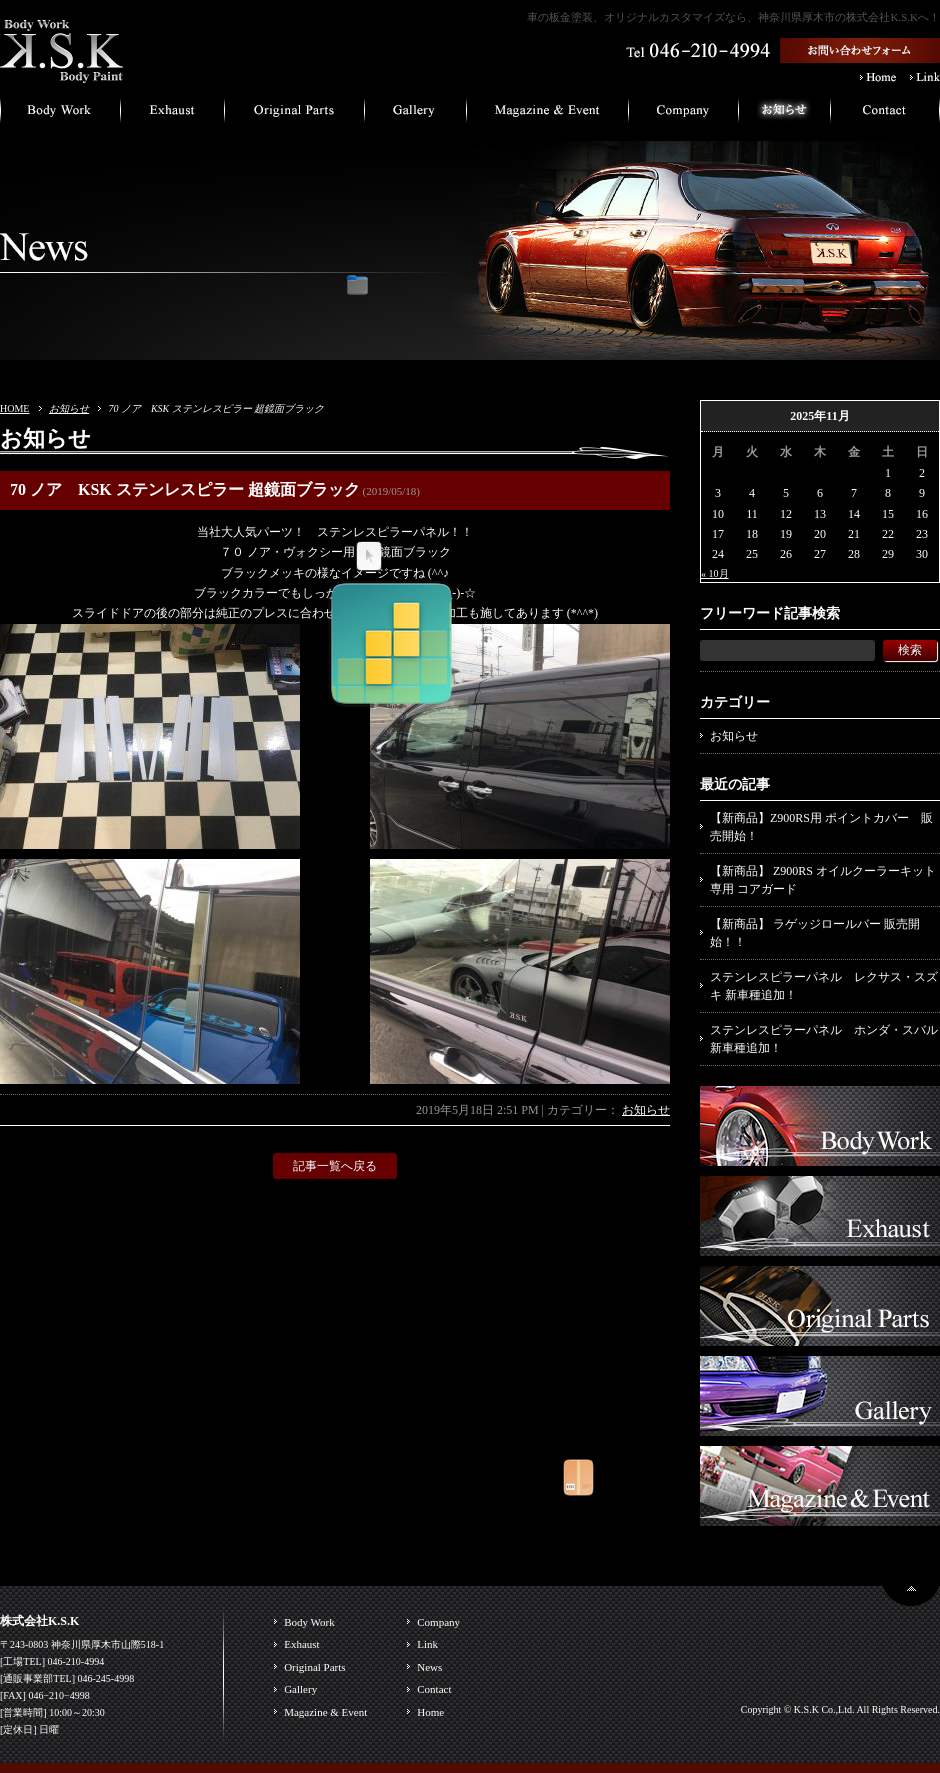 The height and width of the screenshot is (1773, 940). I want to click on a compressed archive or package file, so click(578, 1477).